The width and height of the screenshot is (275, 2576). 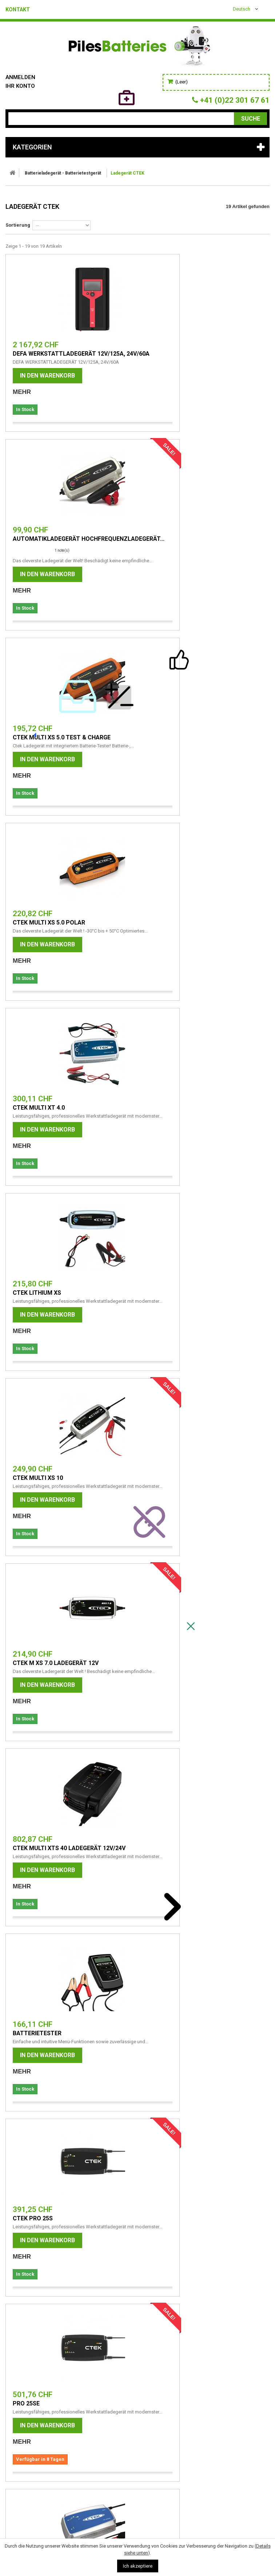 What do you see at coordinates (179, 660) in the screenshot?
I see `like or upvote content` at bounding box center [179, 660].